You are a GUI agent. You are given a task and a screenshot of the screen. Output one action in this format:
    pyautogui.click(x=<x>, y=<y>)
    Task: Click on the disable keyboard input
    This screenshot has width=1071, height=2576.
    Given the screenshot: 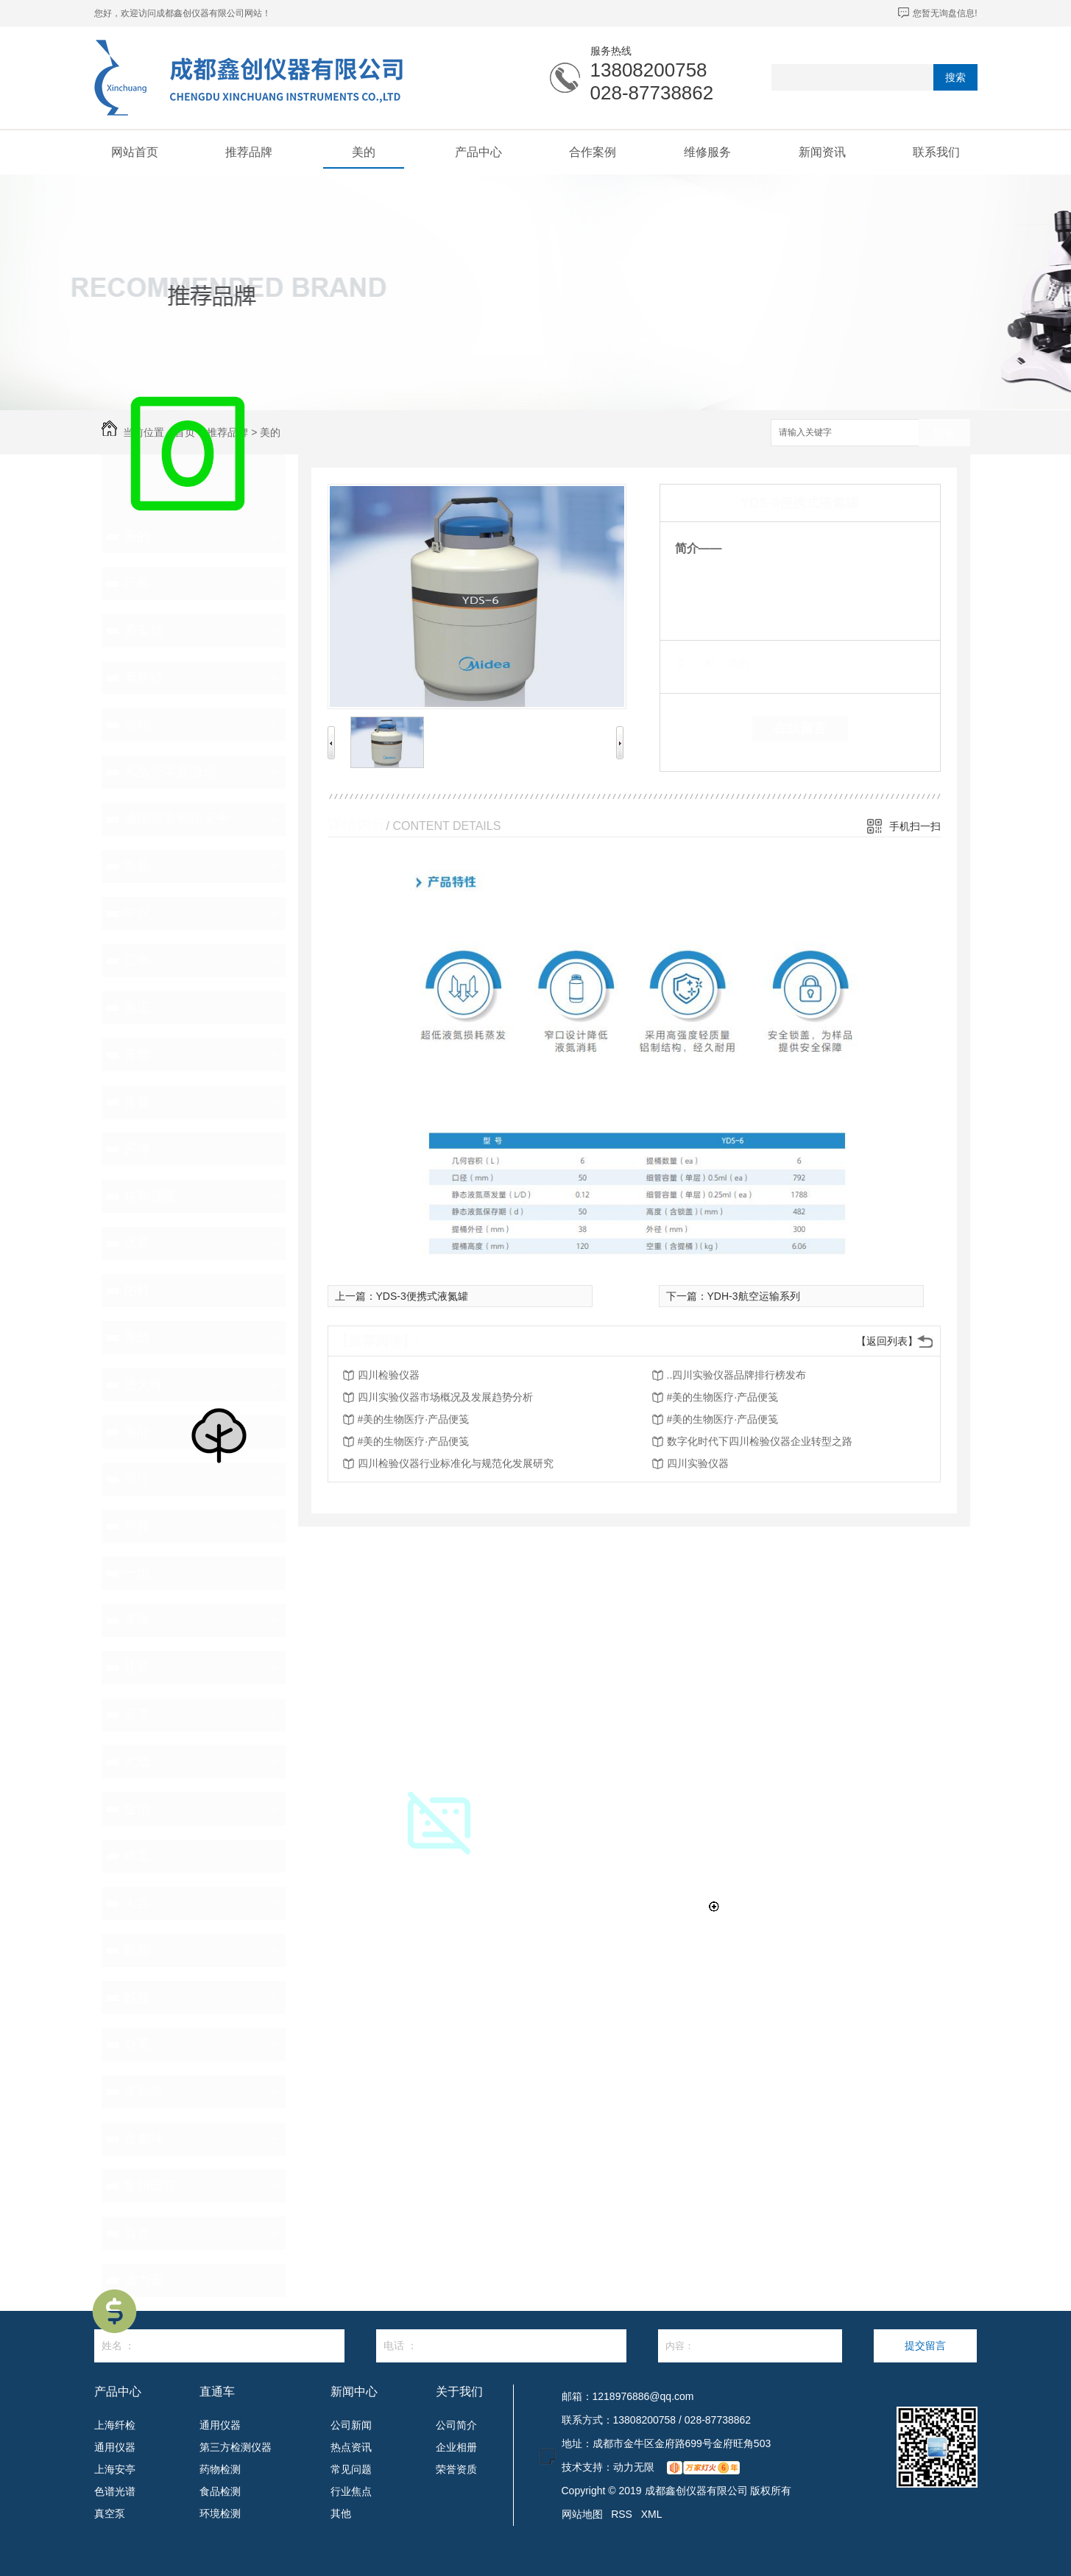 What is the action you would take?
    pyautogui.click(x=439, y=1823)
    